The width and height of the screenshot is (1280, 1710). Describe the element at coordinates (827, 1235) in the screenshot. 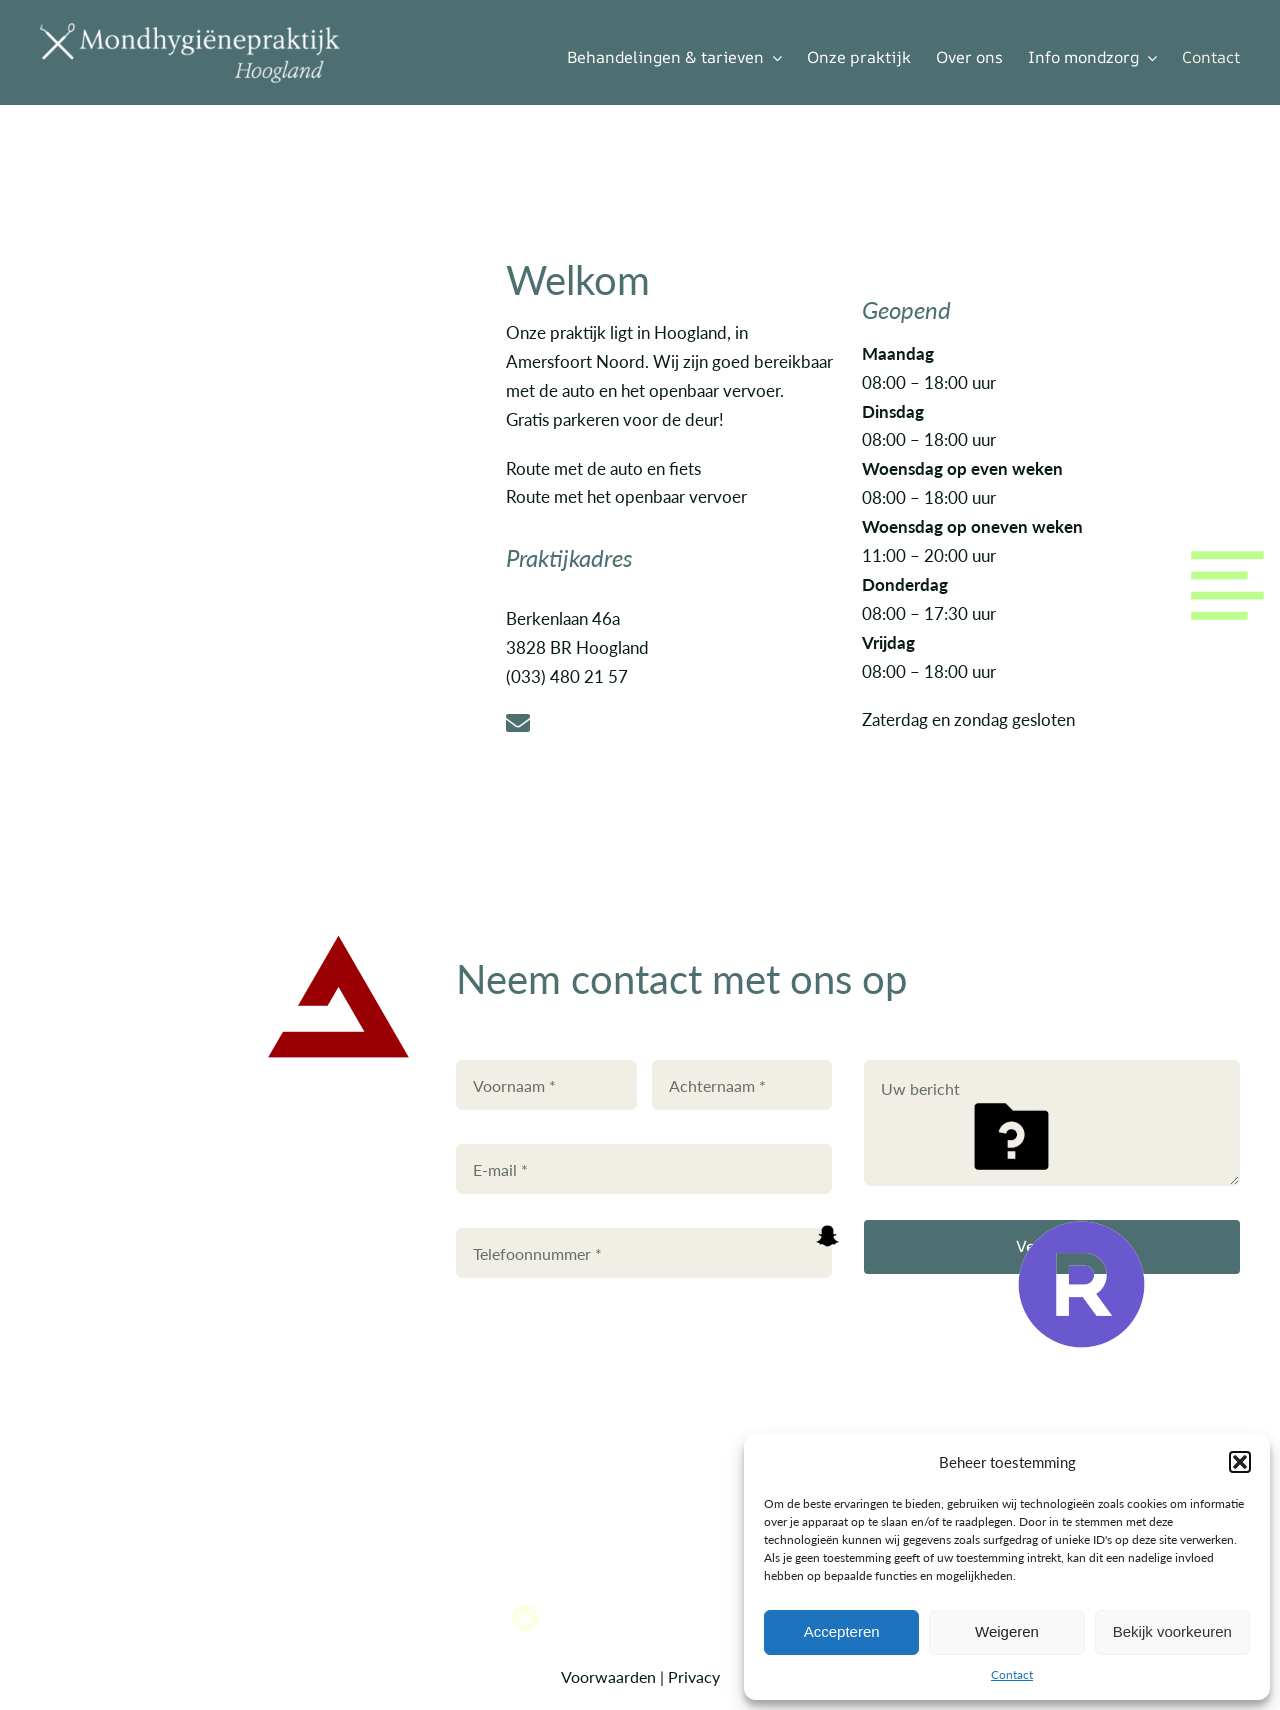

I see `open Snapchat app` at that location.